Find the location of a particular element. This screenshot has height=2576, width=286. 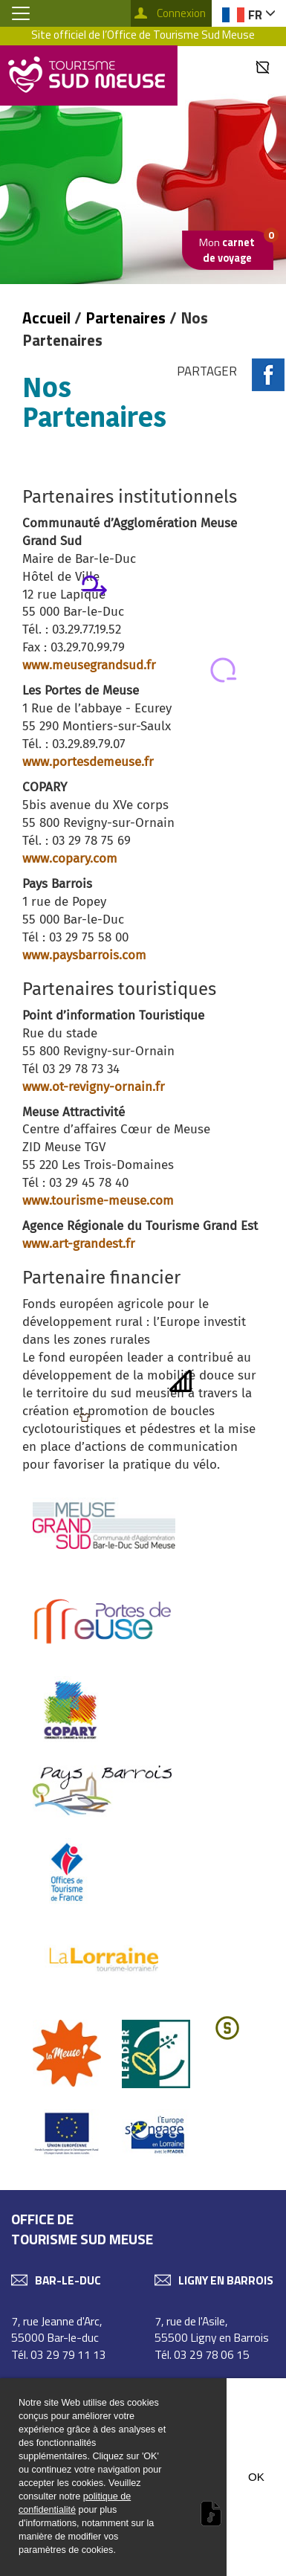

indicates gluten-free or bread-free option is located at coordinates (262, 67).